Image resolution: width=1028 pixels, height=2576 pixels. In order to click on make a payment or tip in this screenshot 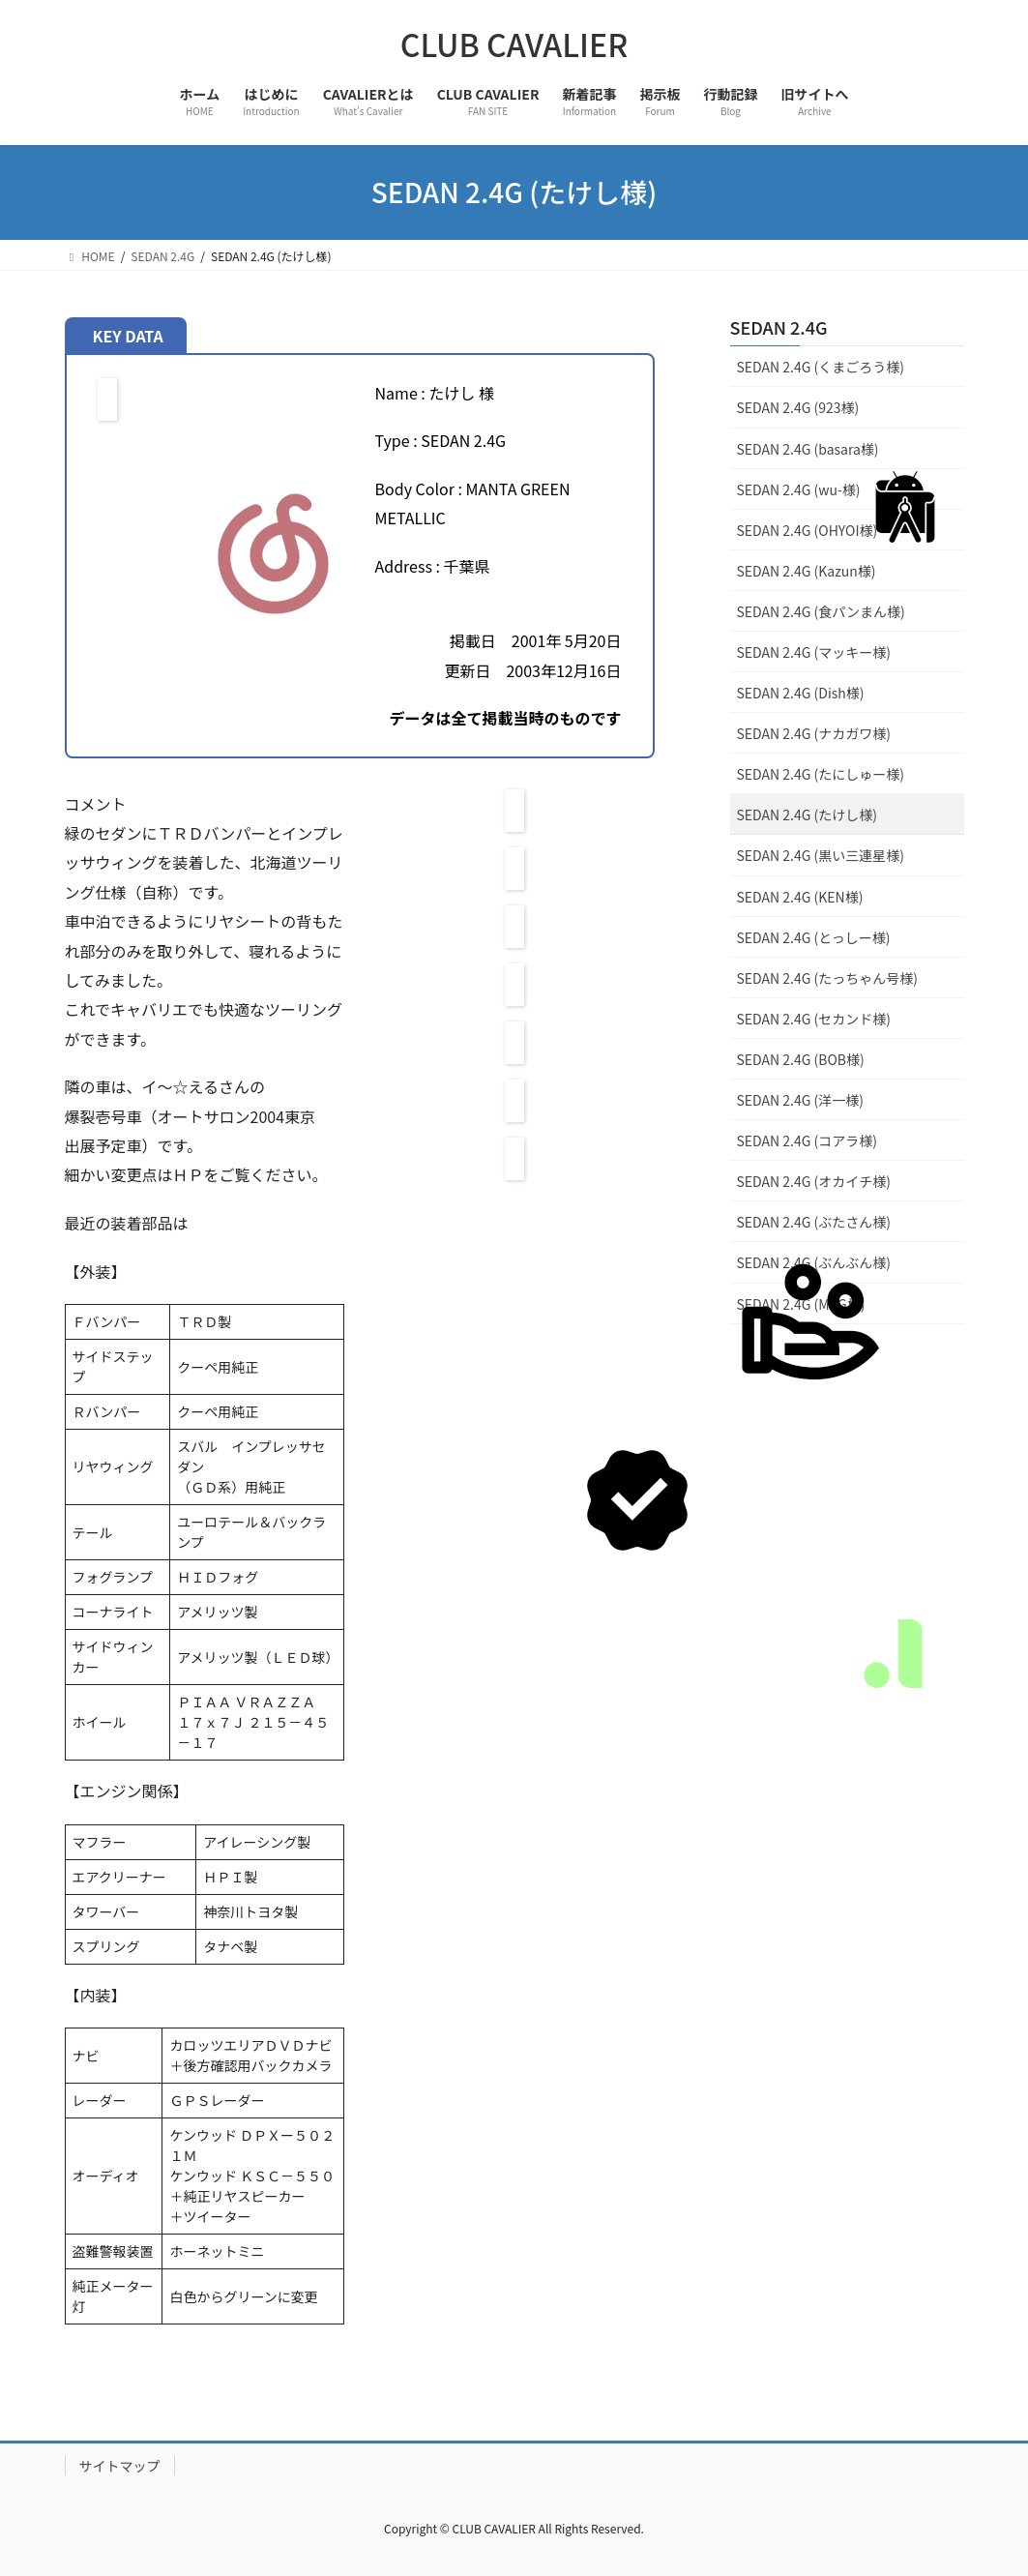, I will do `click(808, 1324)`.